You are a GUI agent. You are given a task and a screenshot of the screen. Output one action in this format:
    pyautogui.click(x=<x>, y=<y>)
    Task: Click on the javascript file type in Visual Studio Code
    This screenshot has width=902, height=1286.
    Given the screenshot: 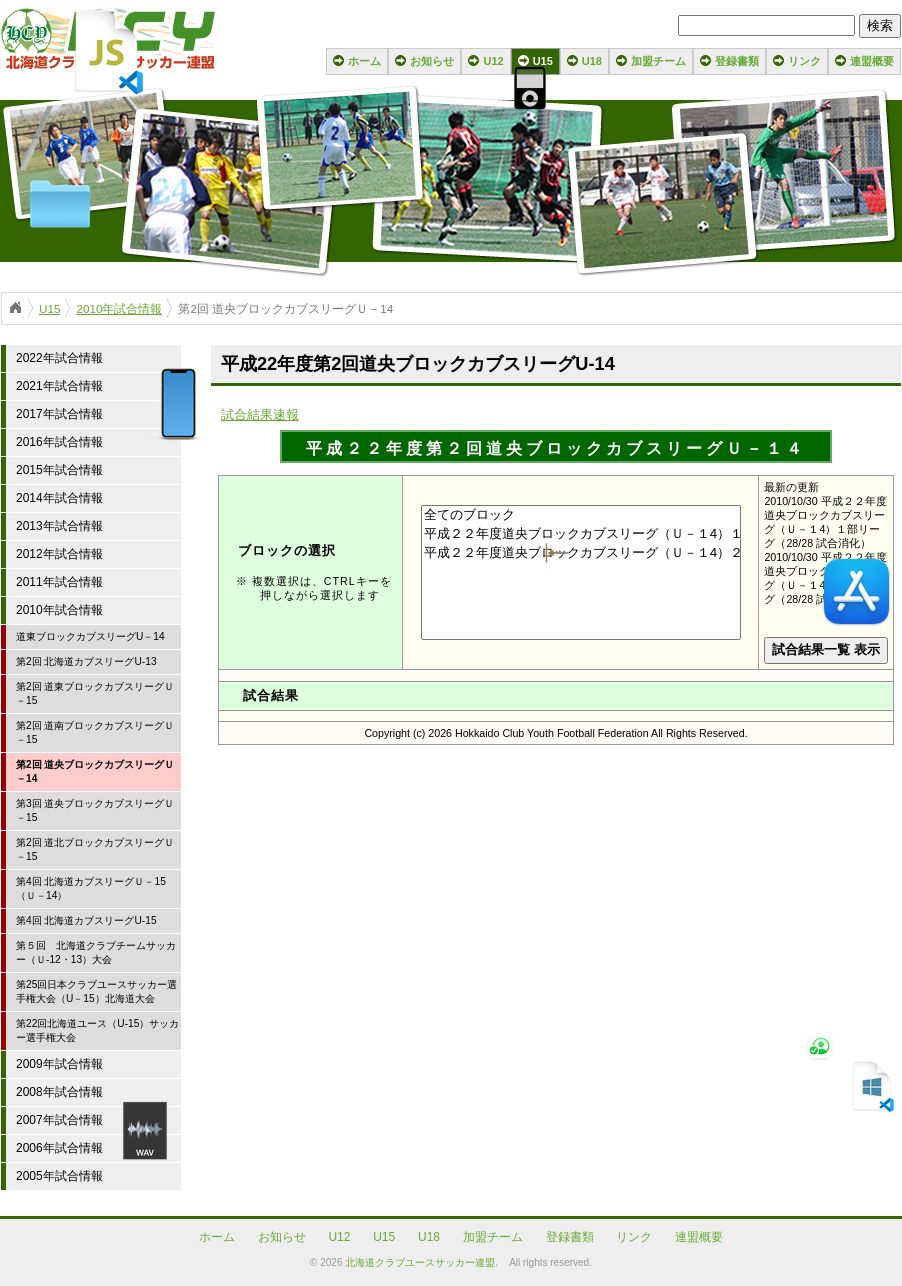 What is the action you would take?
    pyautogui.click(x=106, y=52)
    